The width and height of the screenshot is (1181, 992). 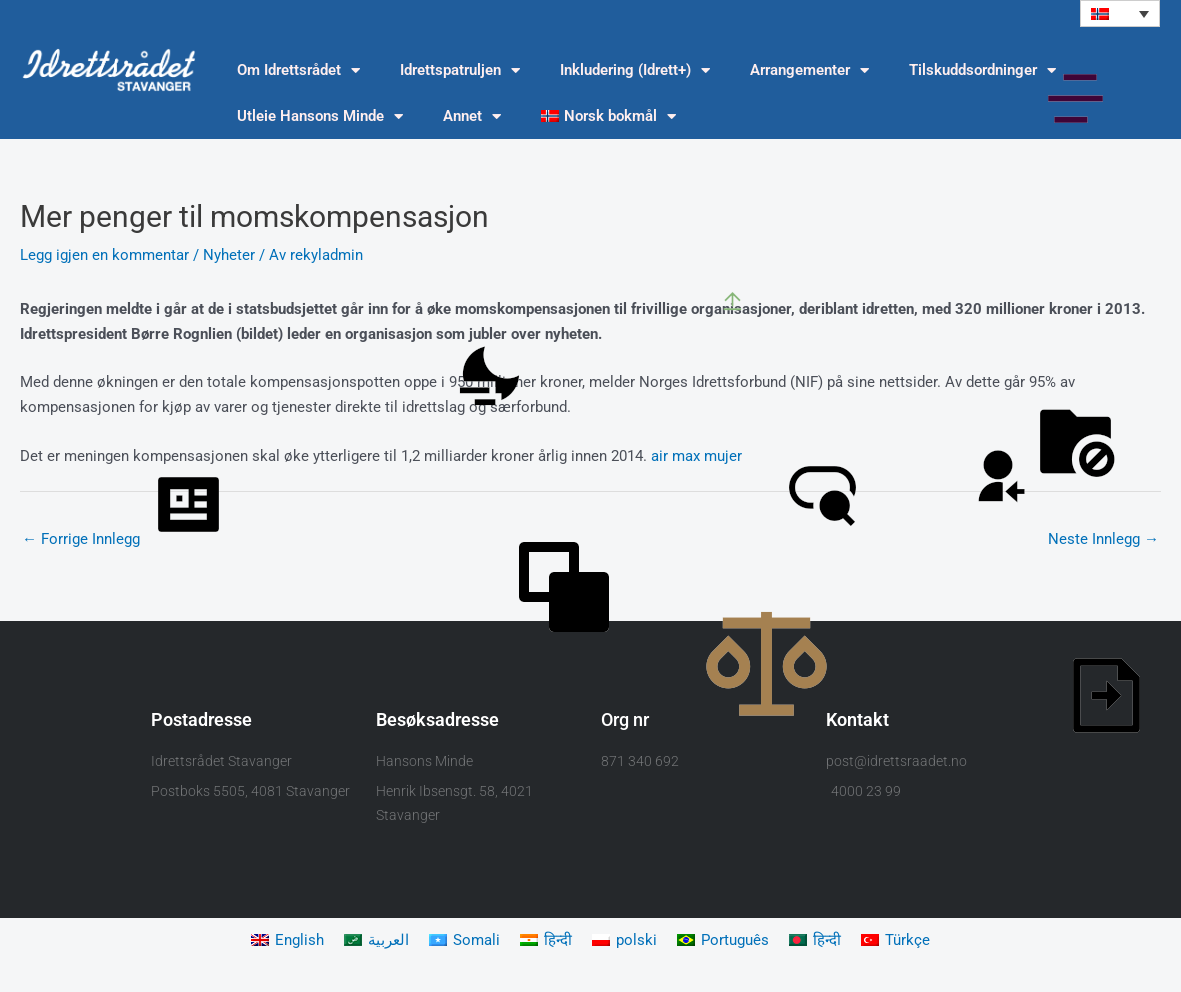 I want to click on send selected object backward one layer, so click(x=564, y=587).